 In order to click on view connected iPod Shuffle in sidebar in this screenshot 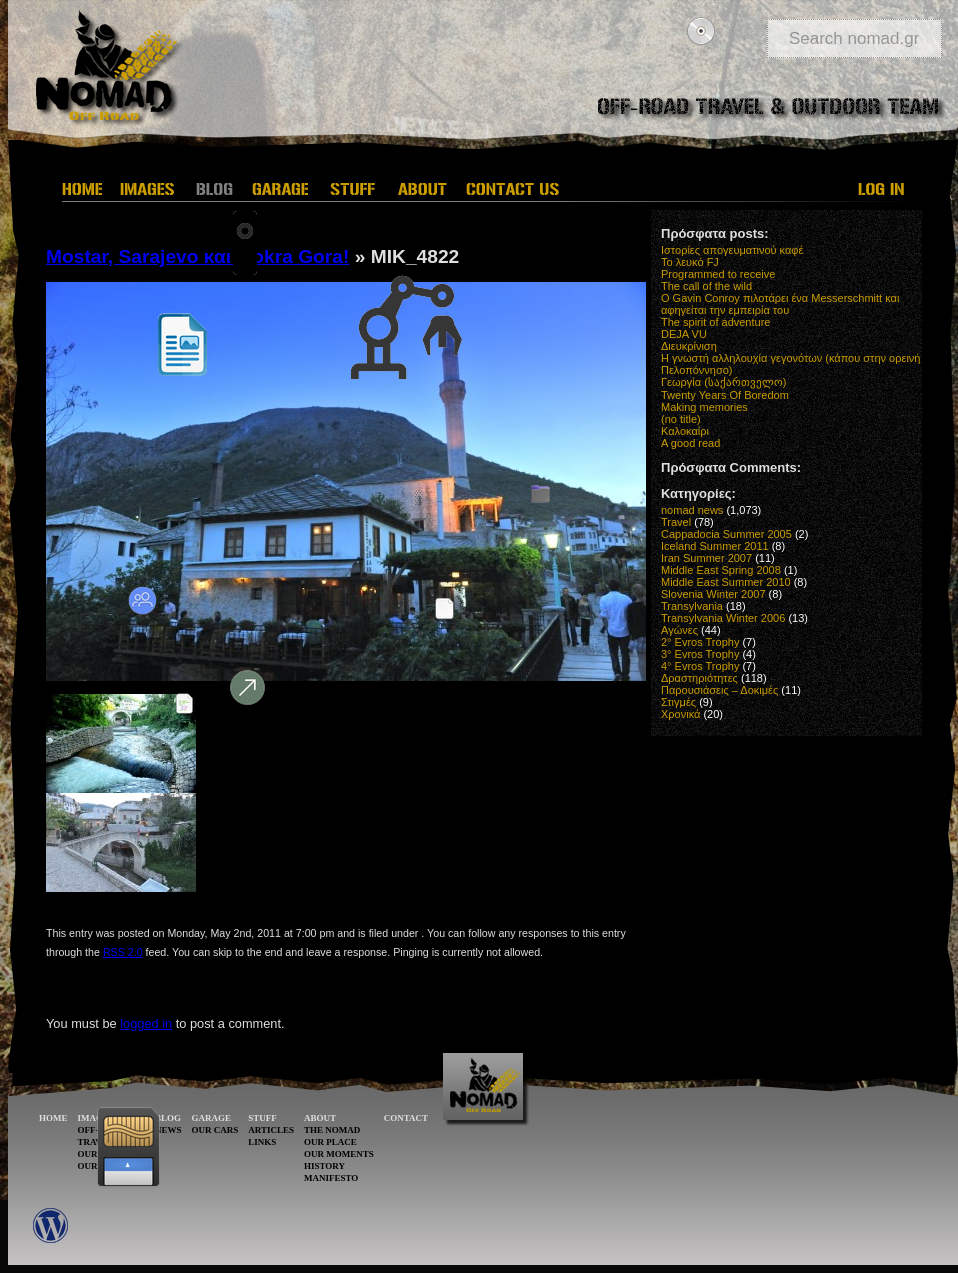, I will do `click(245, 243)`.